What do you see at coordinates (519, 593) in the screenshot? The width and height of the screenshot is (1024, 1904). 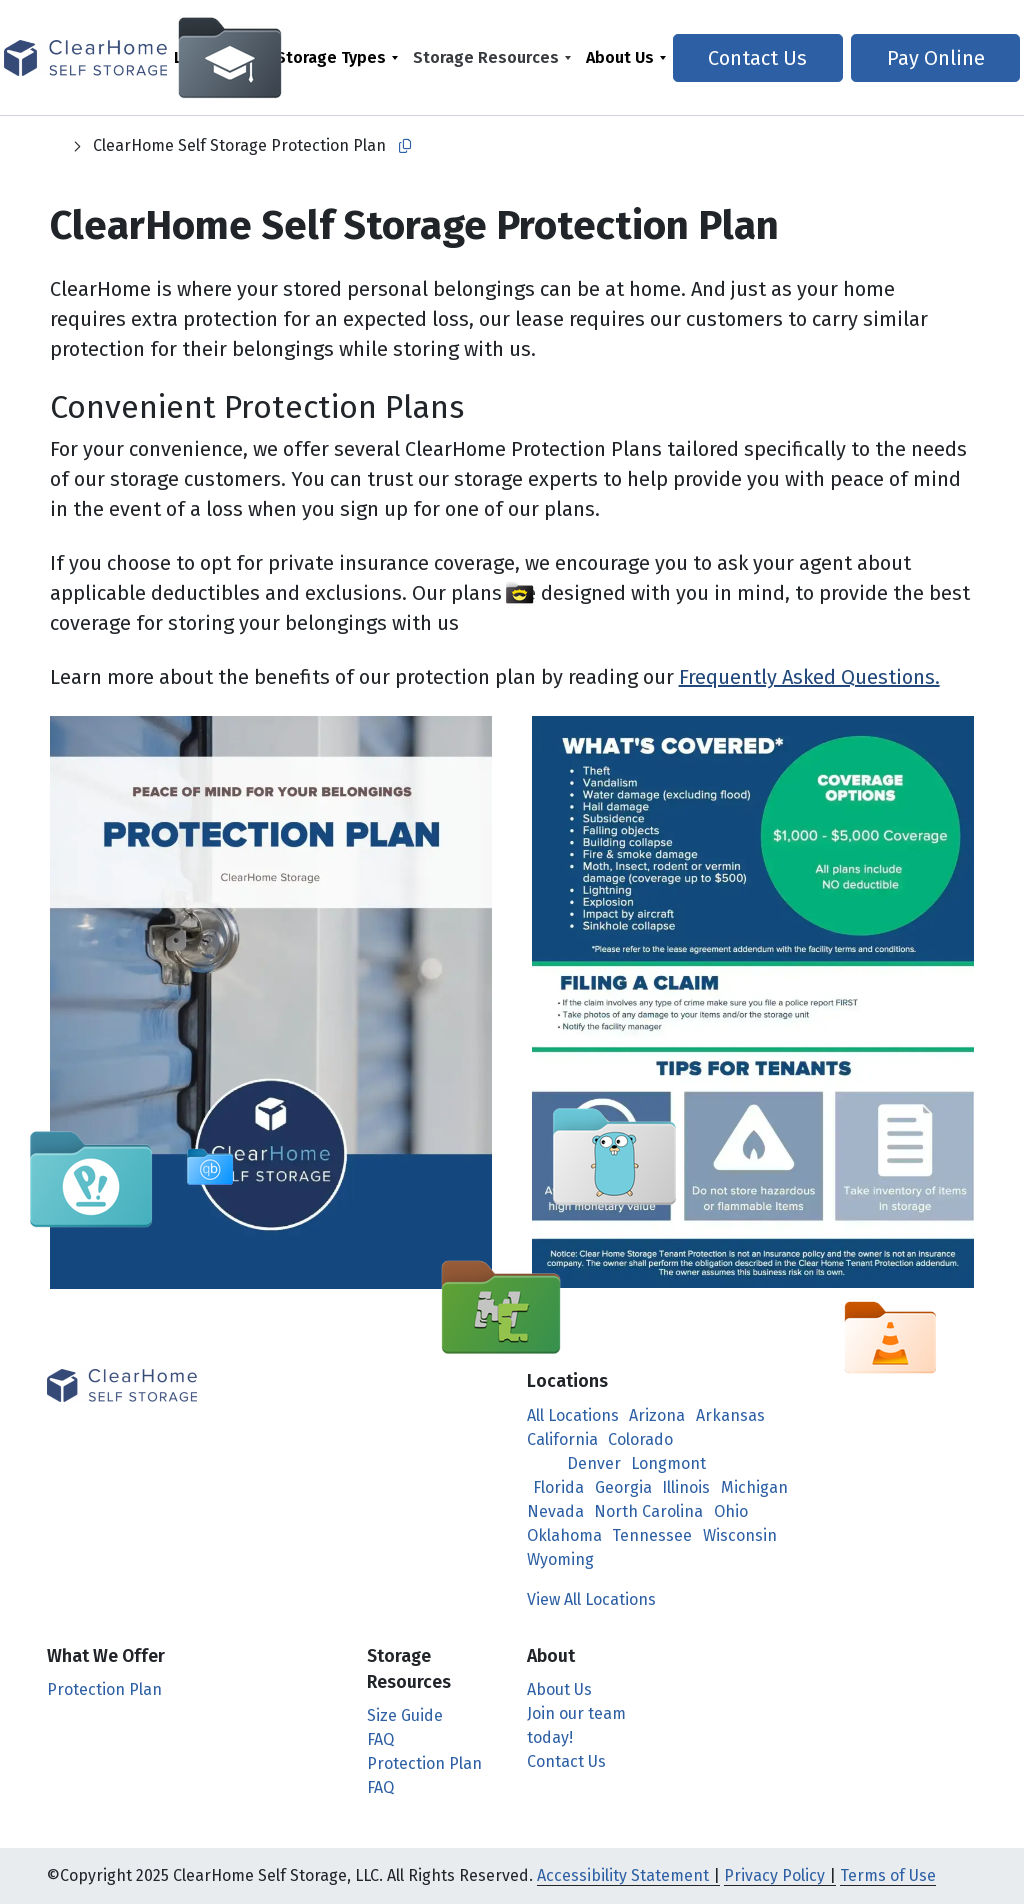 I see `folder containing nim programming language projects` at bounding box center [519, 593].